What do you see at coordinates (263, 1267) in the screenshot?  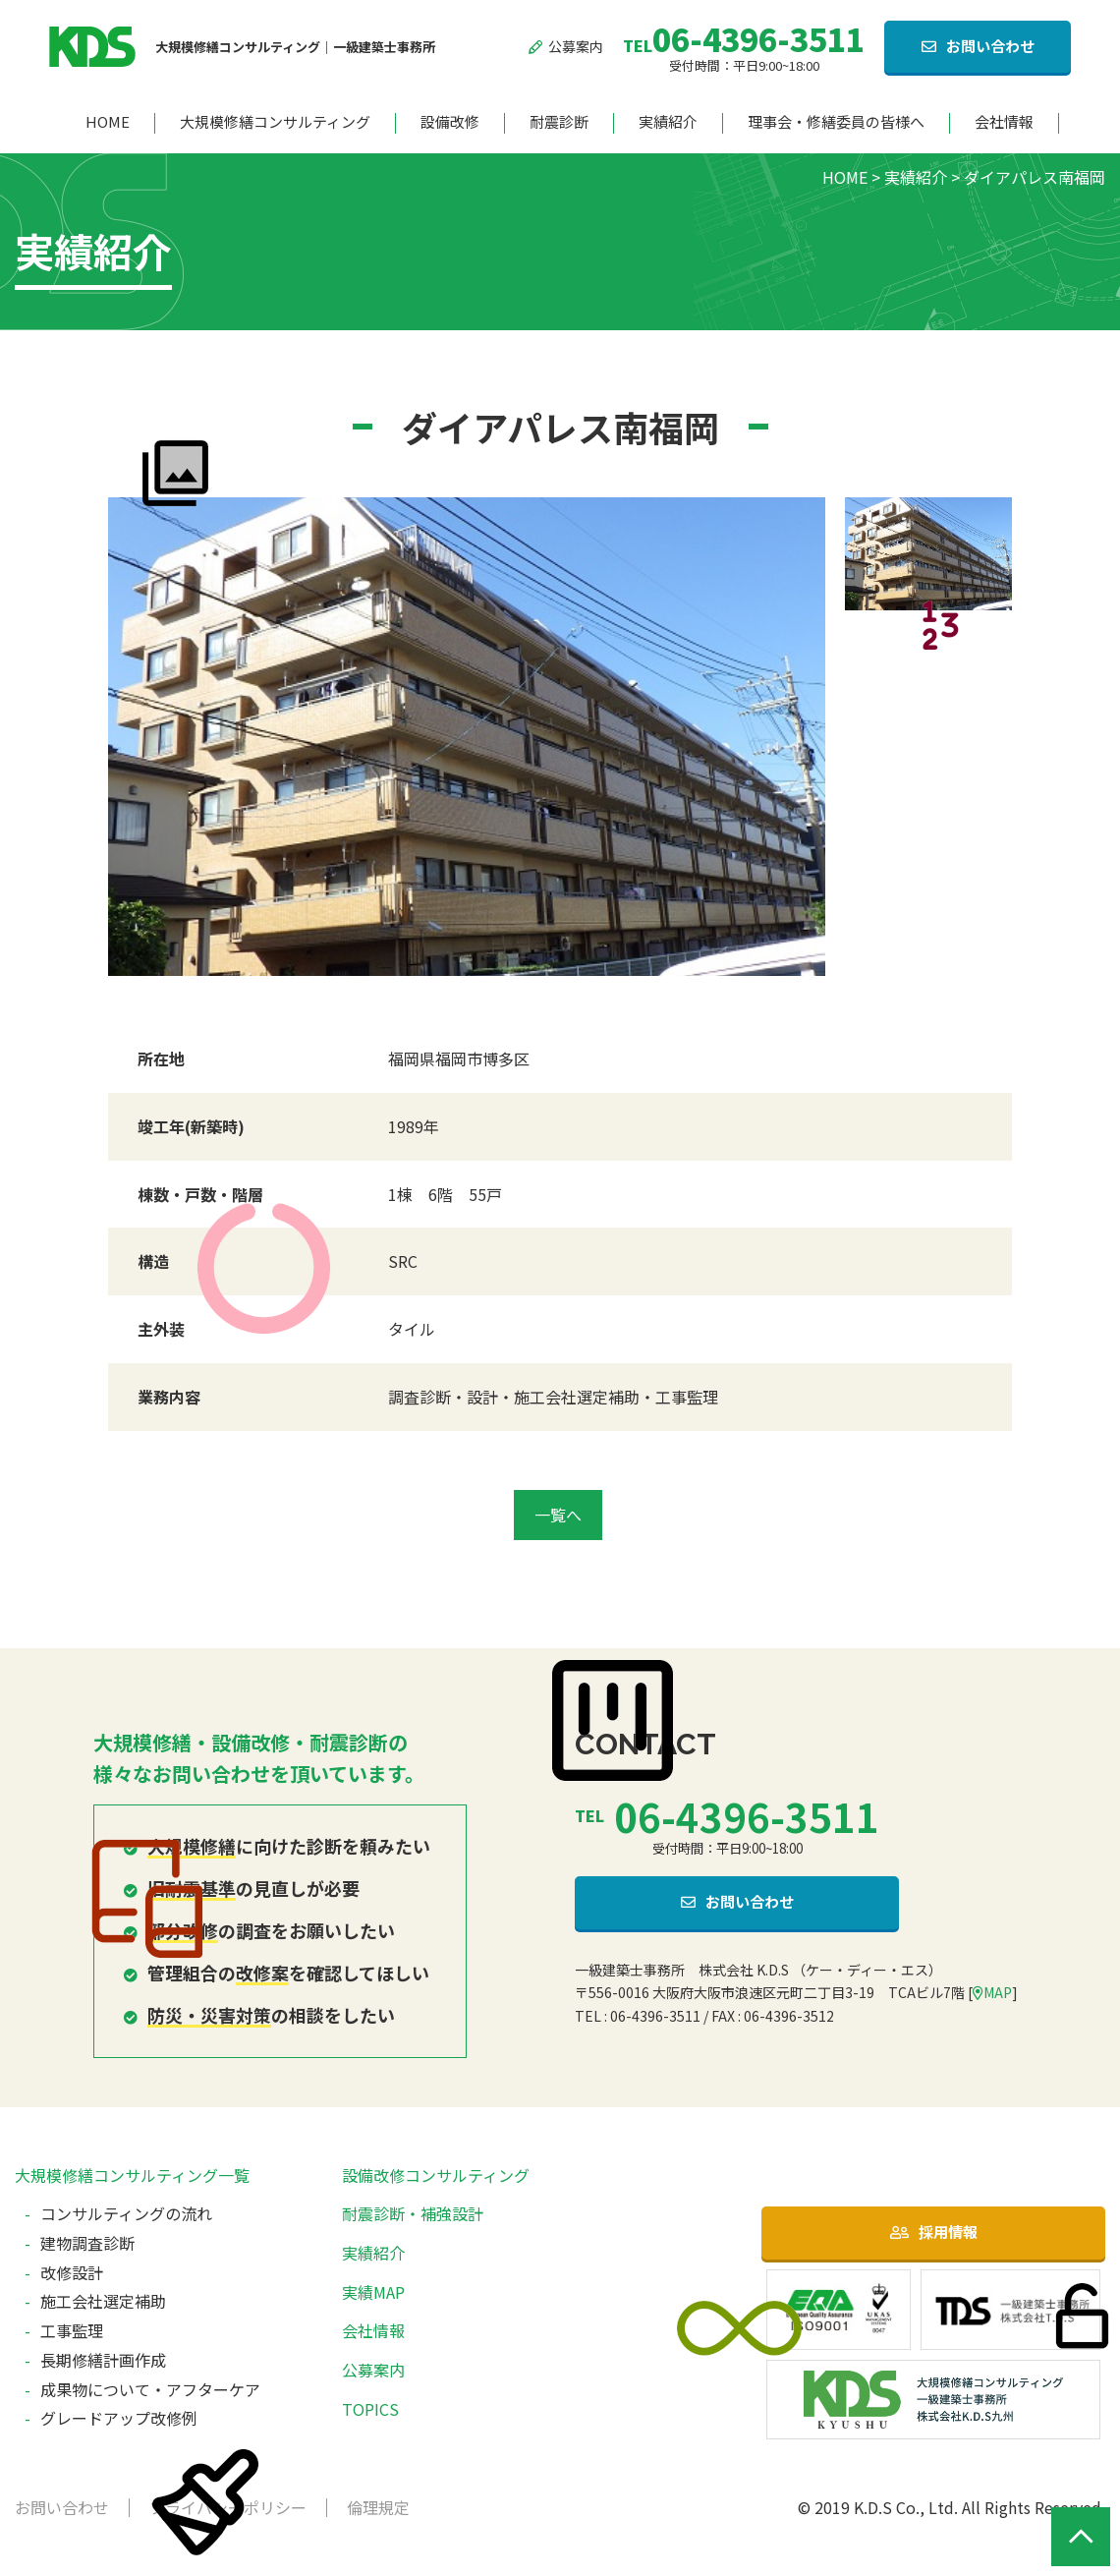 I see `loading or processing in progress` at bounding box center [263, 1267].